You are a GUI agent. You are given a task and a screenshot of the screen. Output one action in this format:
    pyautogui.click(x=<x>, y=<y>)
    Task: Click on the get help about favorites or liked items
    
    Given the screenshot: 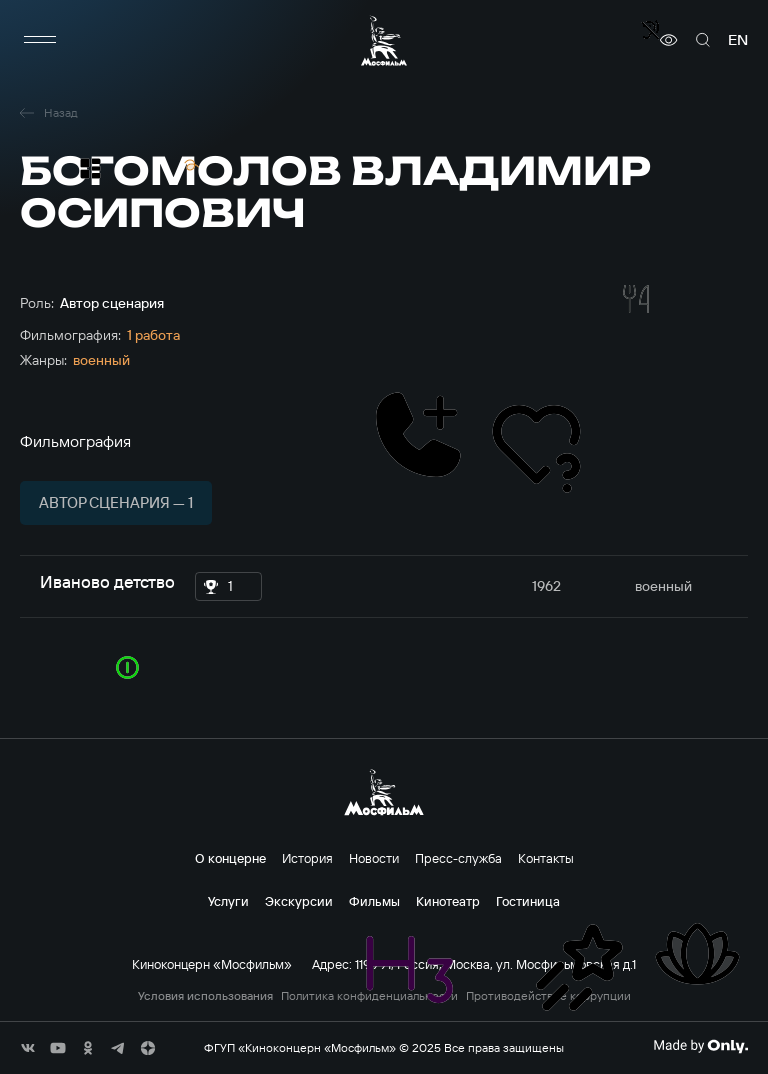 What is the action you would take?
    pyautogui.click(x=536, y=444)
    